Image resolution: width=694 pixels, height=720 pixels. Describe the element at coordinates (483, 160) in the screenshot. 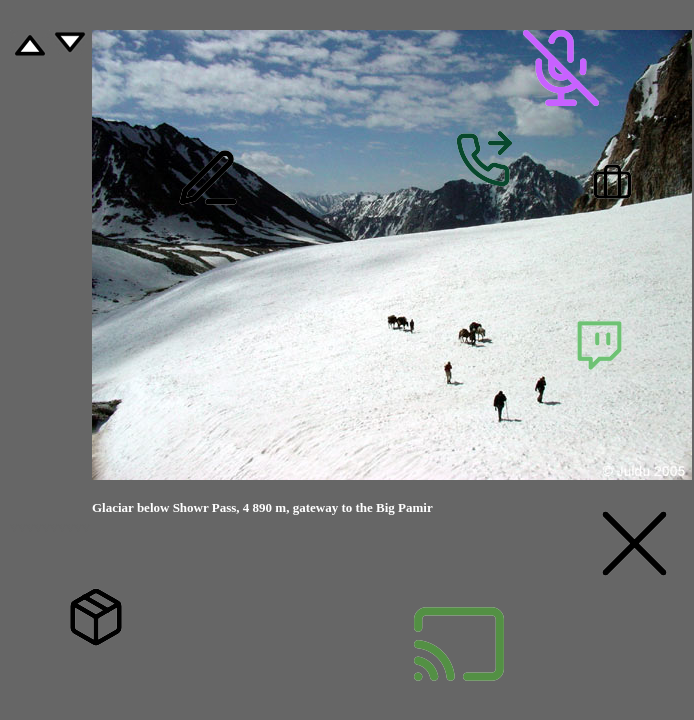

I see `forward an incoming call` at that location.